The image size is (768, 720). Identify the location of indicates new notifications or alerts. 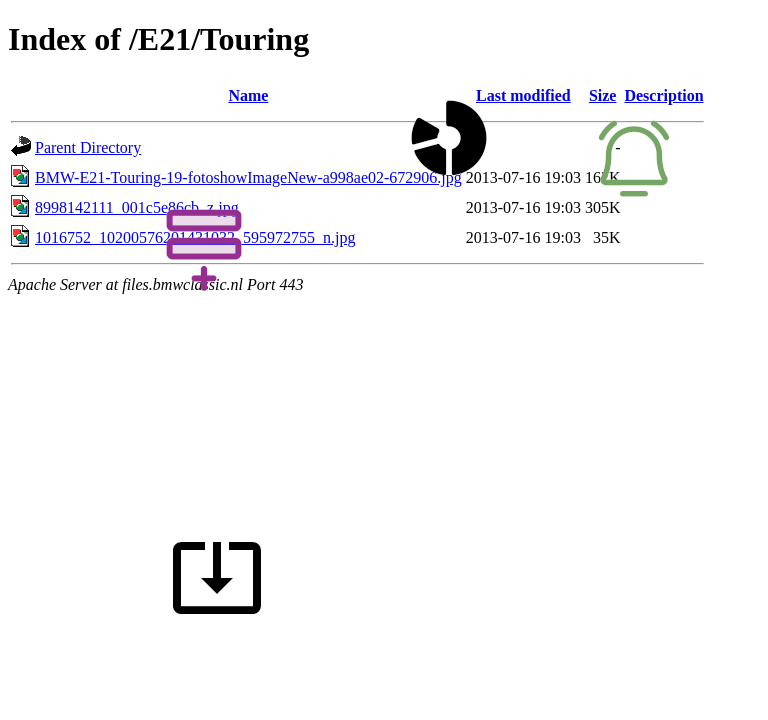
(634, 160).